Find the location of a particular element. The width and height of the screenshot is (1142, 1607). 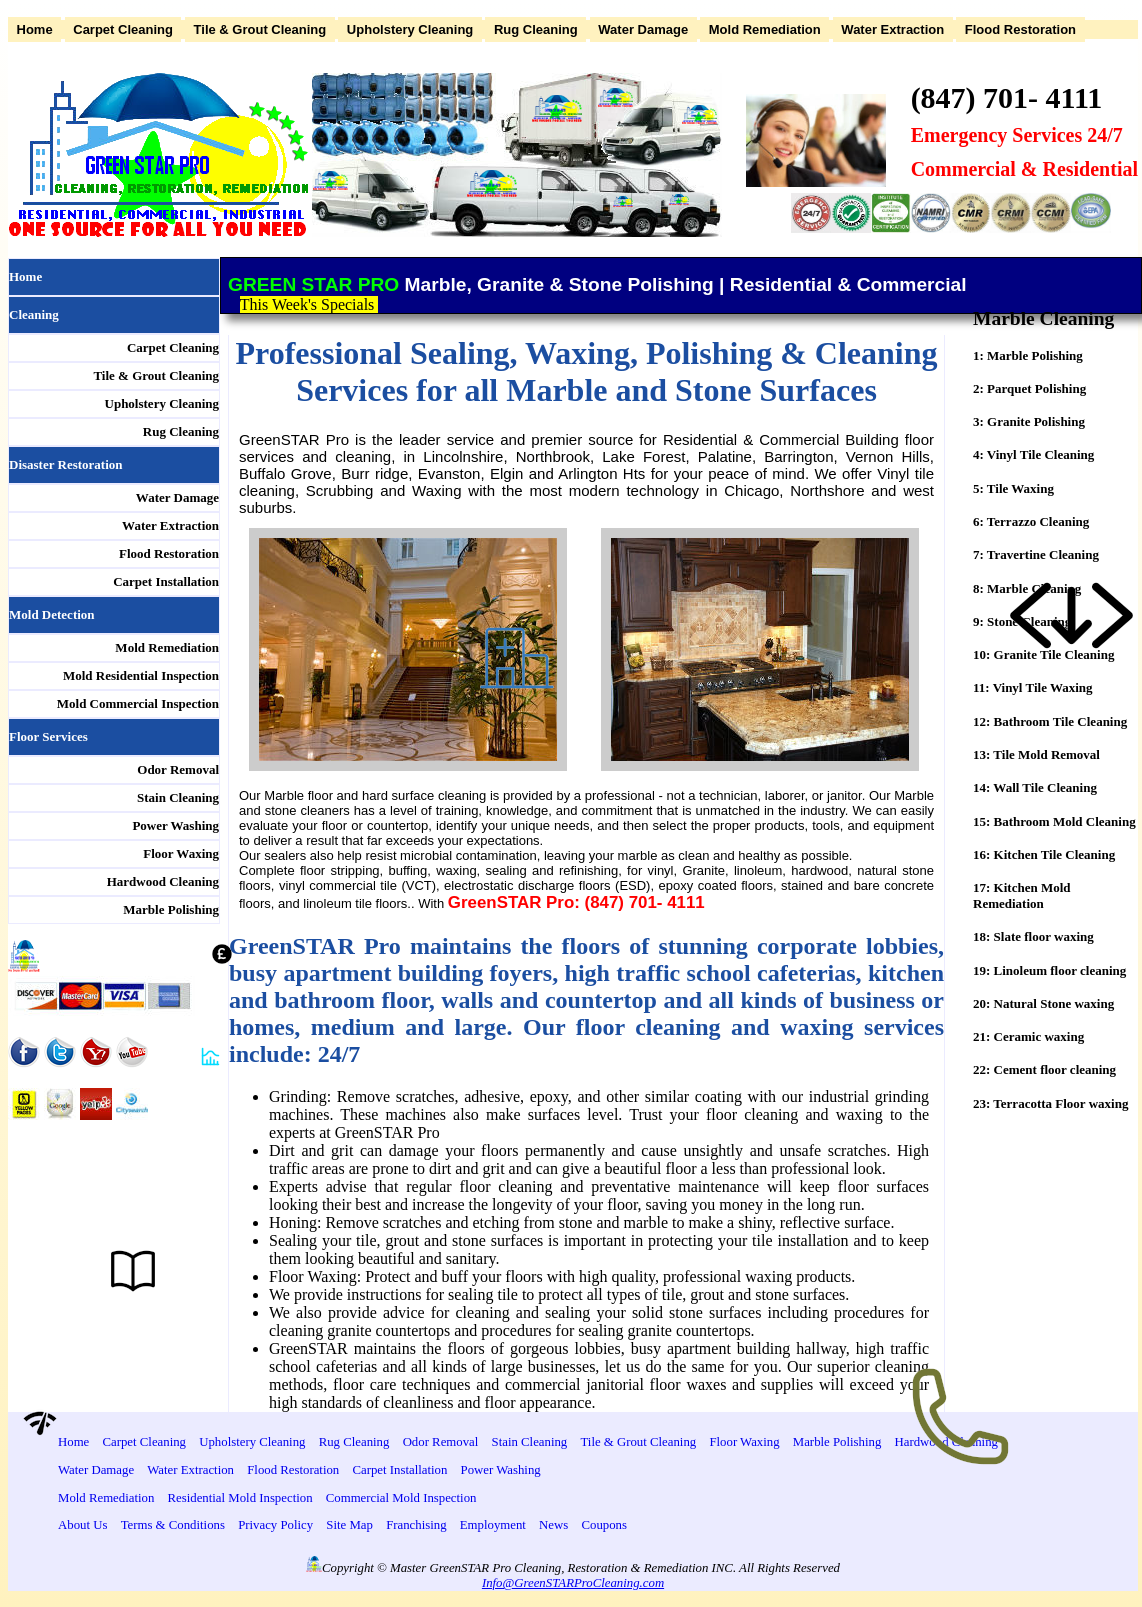

make a phone call is located at coordinates (960, 1416).